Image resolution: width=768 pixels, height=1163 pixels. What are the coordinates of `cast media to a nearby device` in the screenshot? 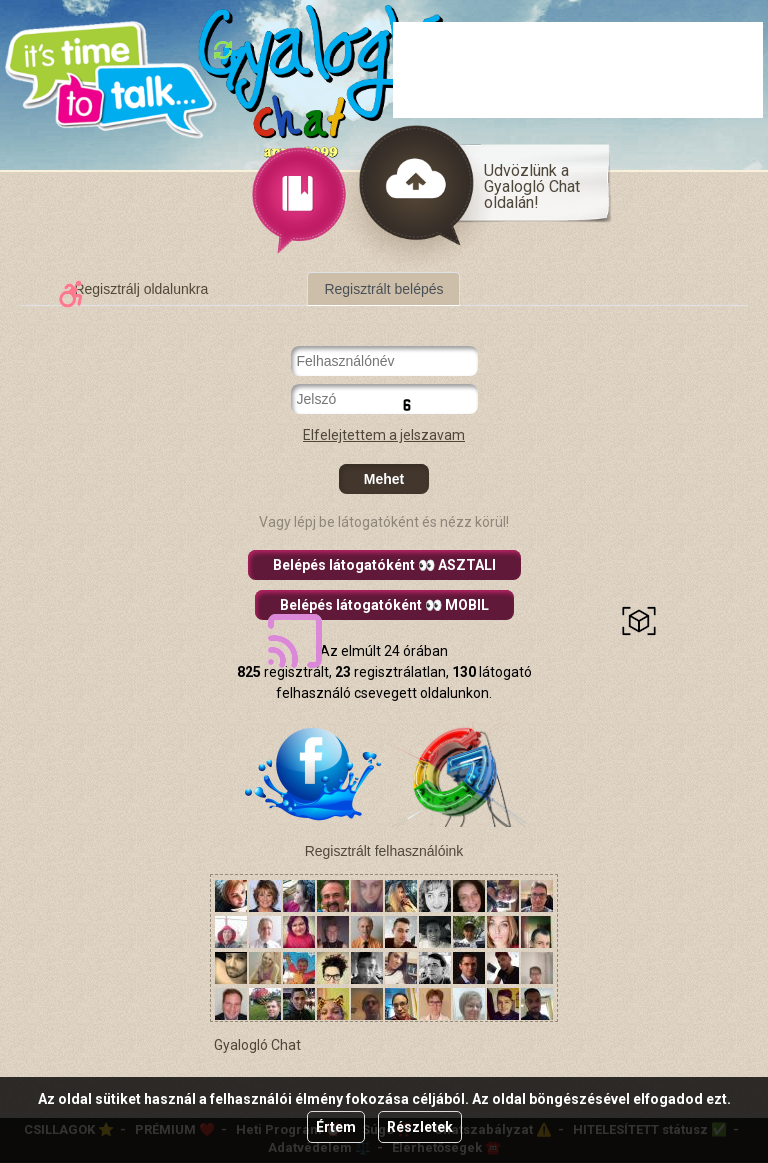 It's located at (295, 641).